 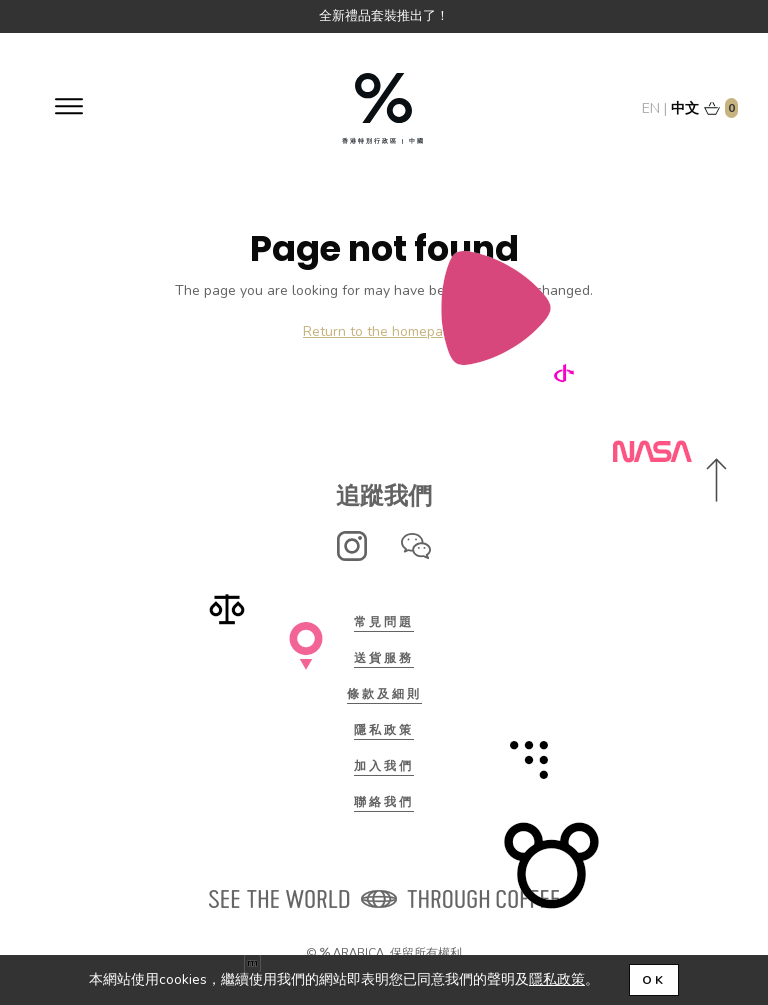 What do you see at coordinates (252, 963) in the screenshot?
I see `open matrix messaging app` at bounding box center [252, 963].